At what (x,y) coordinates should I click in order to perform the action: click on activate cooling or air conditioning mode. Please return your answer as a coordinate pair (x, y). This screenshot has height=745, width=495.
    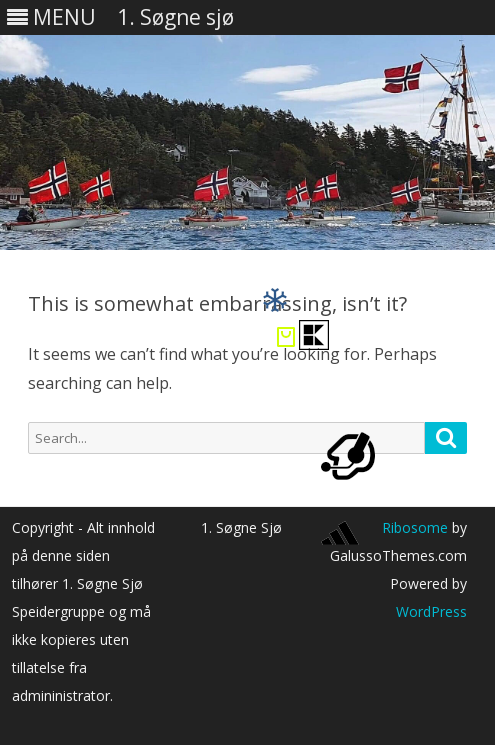
    Looking at the image, I should click on (275, 300).